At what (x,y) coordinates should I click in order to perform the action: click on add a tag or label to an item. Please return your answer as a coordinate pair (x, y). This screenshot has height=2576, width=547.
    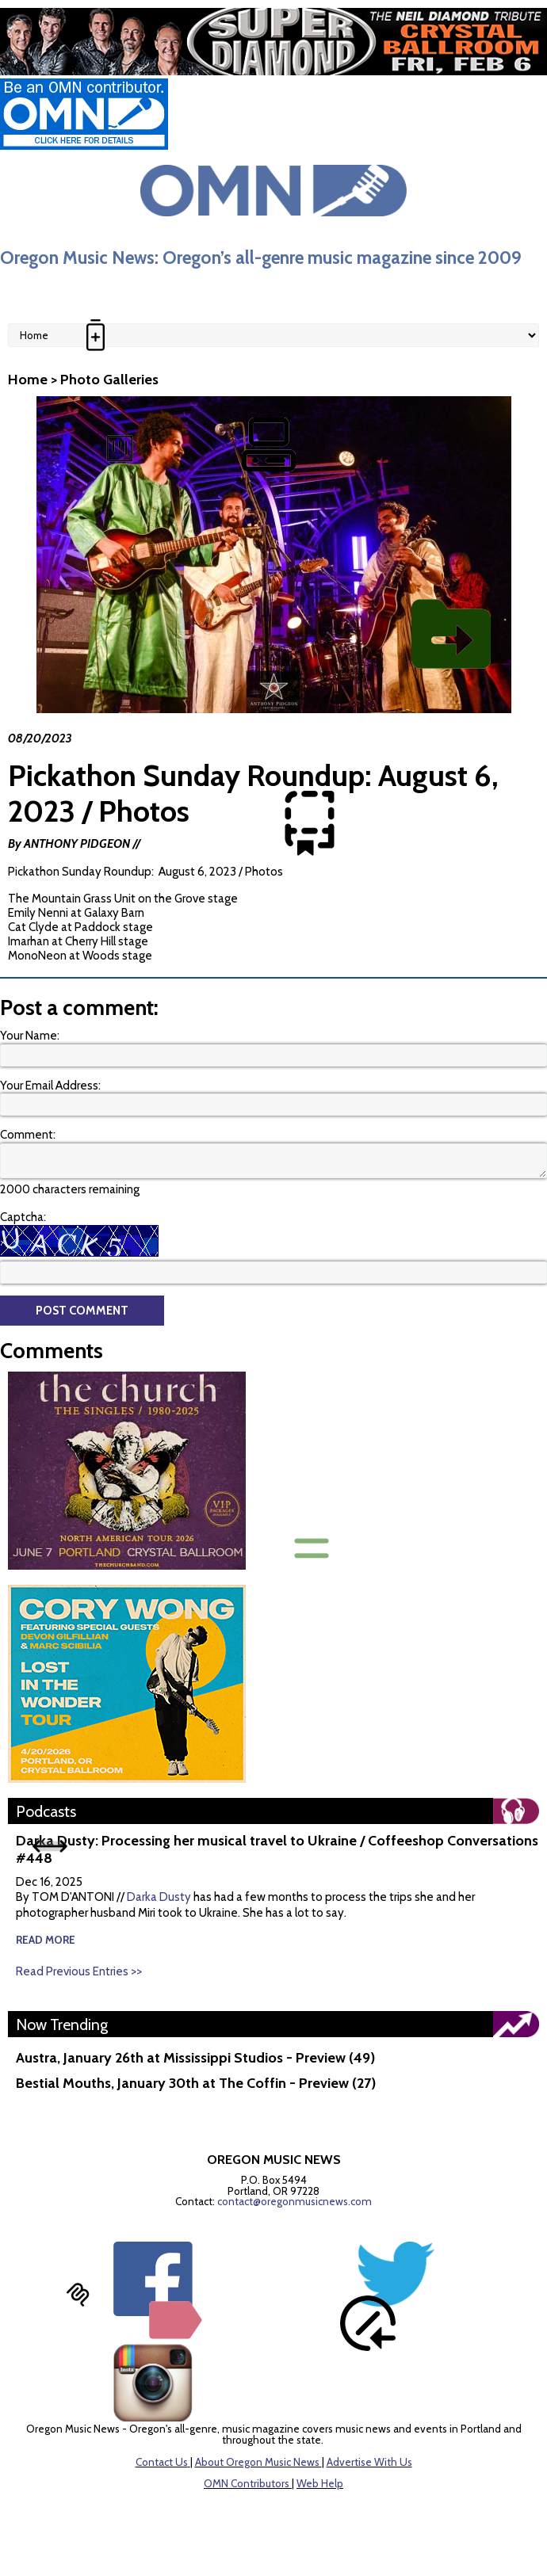
    Looking at the image, I should click on (174, 2320).